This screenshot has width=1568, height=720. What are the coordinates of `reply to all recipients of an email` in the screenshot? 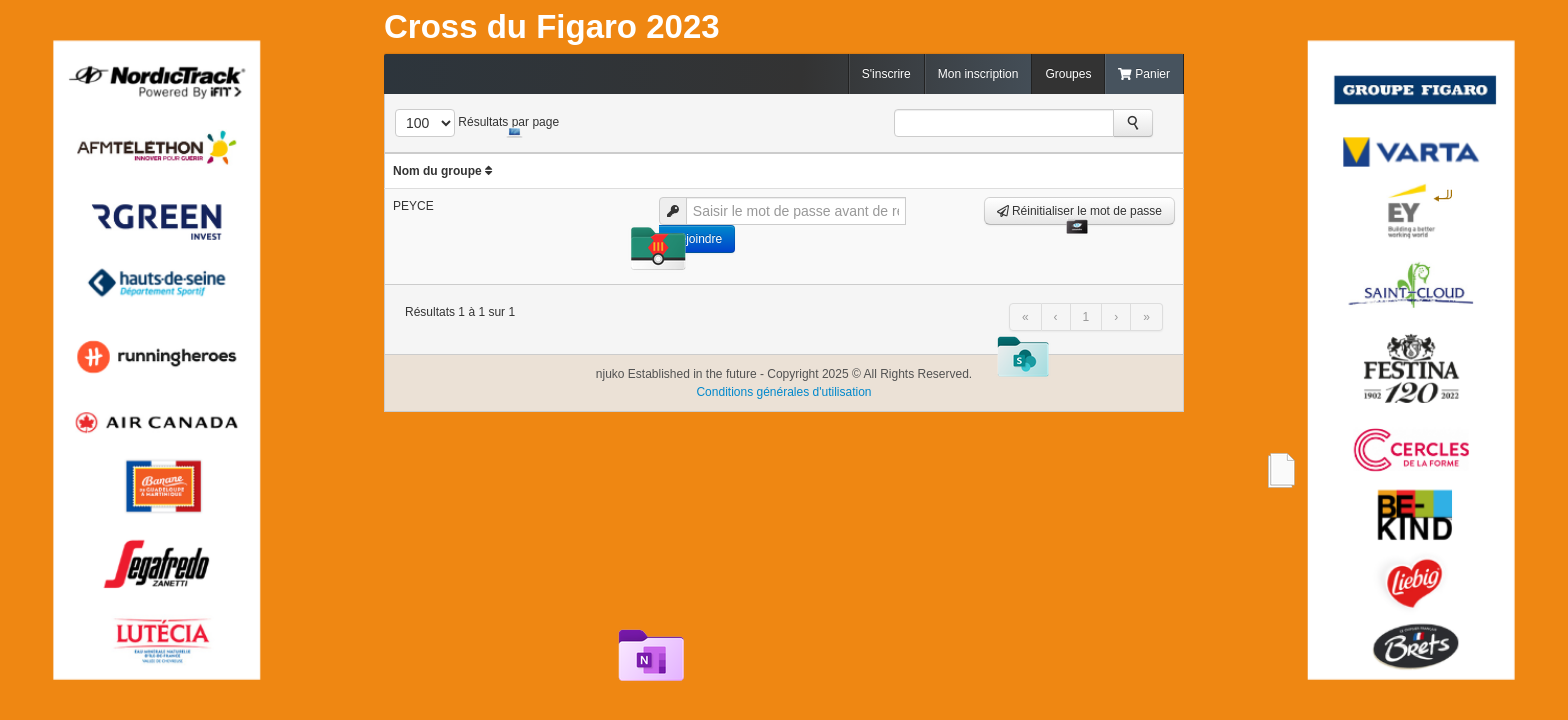 It's located at (1442, 194).